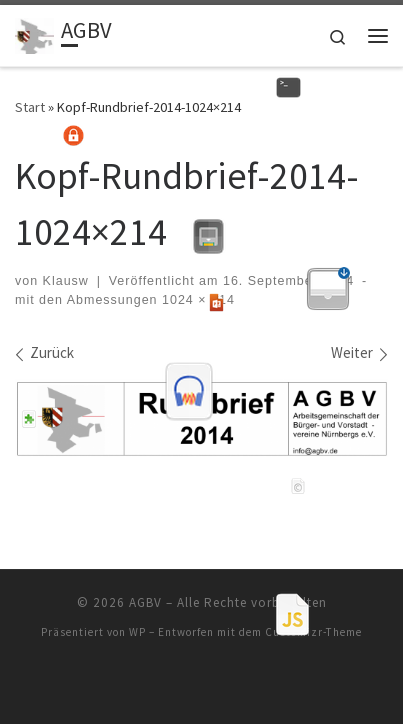 Image resolution: width=403 pixels, height=724 pixels. What do you see at coordinates (189, 391) in the screenshot?
I see `an audacity audio project file` at bounding box center [189, 391].